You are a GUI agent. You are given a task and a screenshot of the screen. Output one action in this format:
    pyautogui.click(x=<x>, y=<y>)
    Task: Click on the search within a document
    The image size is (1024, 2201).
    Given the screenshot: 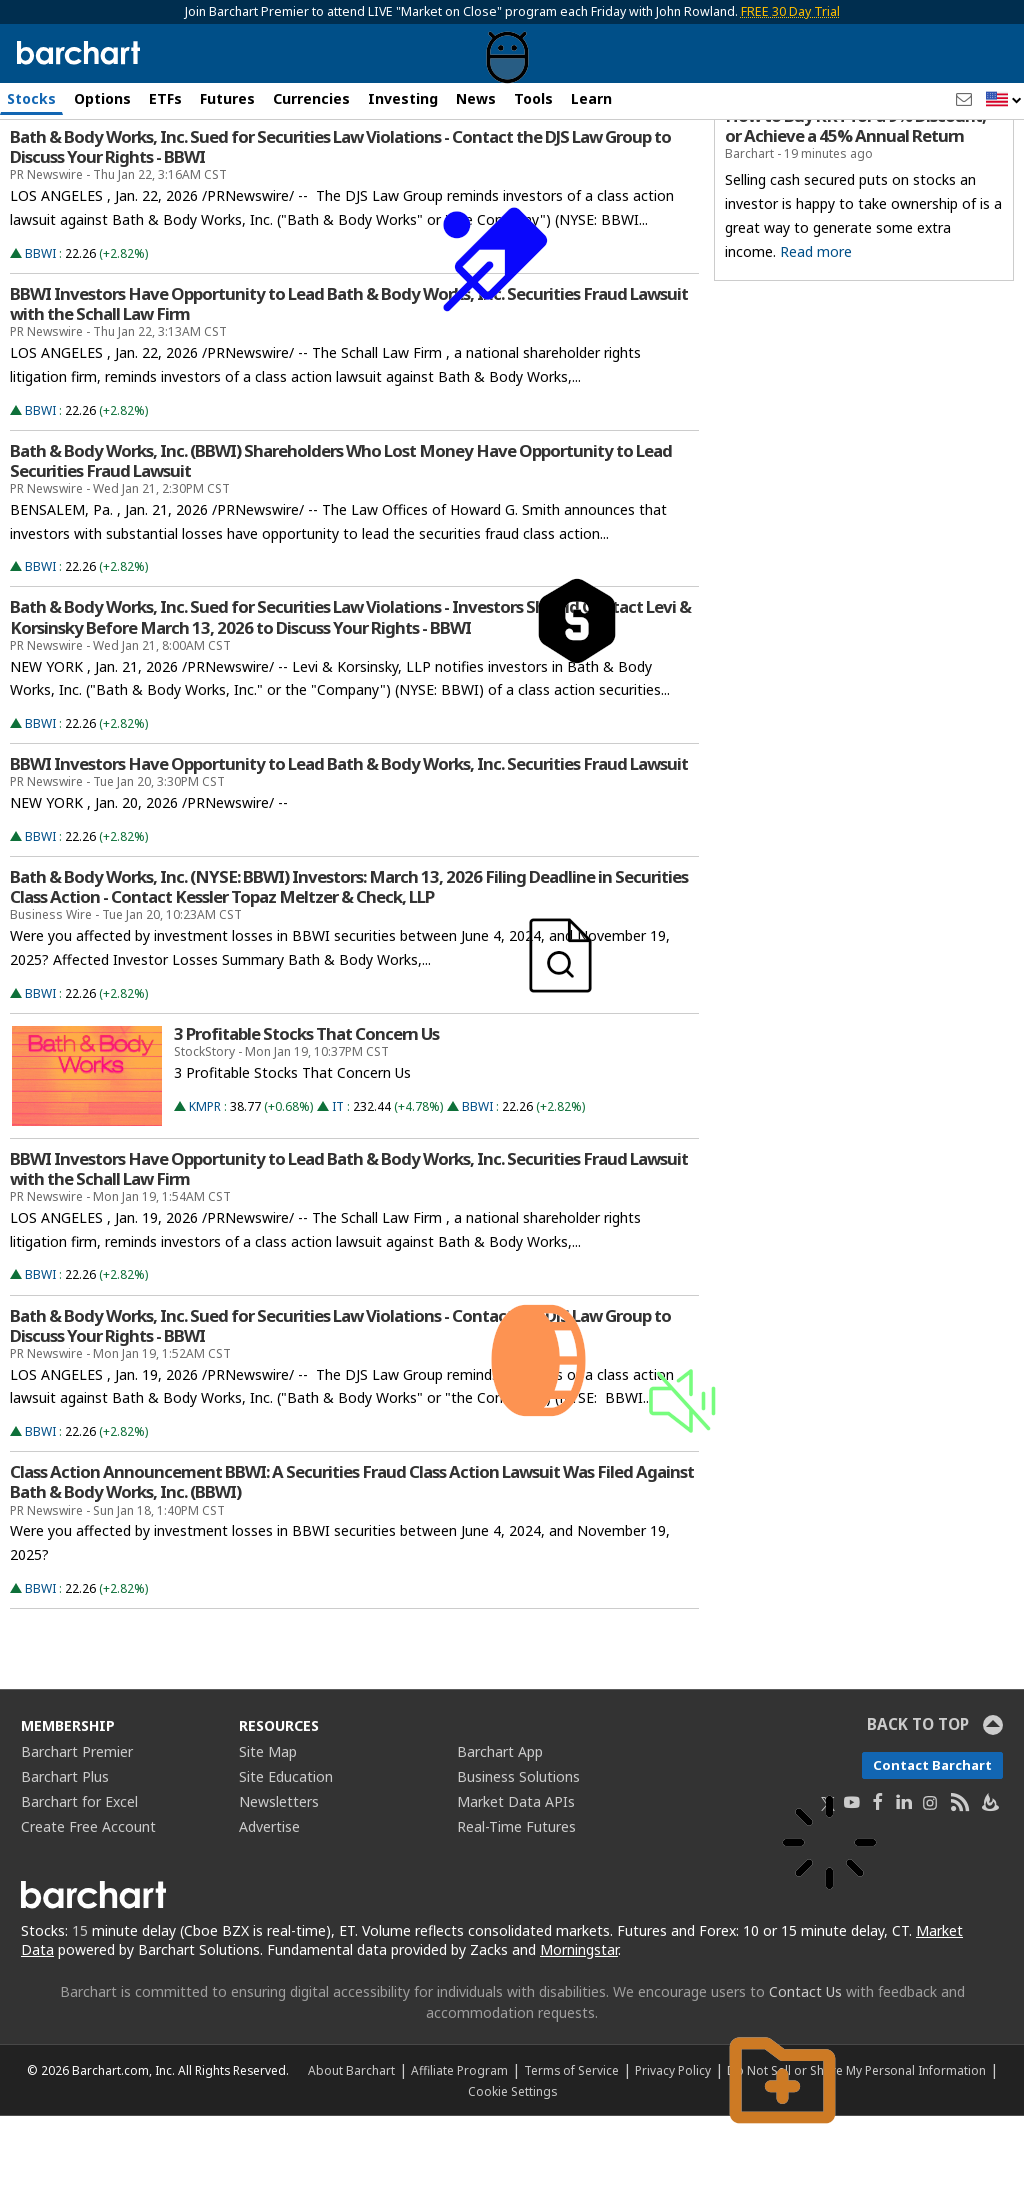 What is the action you would take?
    pyautogui.click(x=560, y=955)
    